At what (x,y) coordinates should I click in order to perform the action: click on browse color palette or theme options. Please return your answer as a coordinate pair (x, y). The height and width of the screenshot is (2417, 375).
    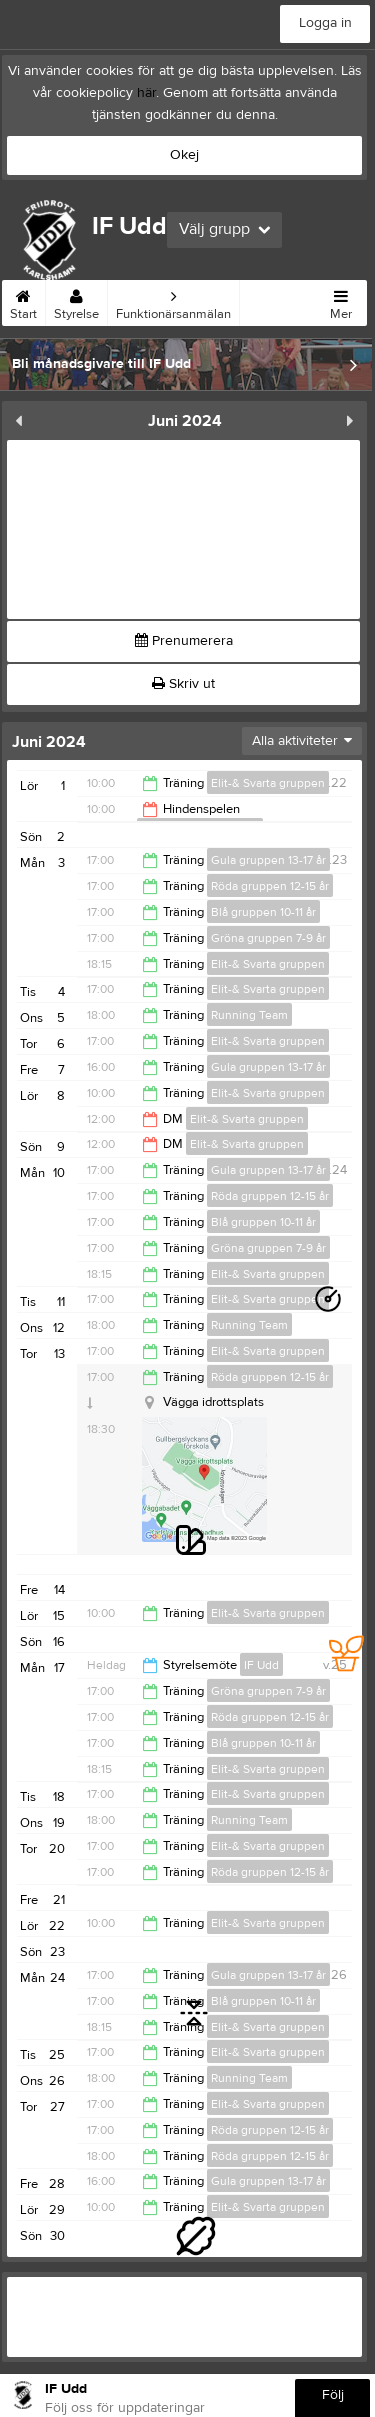
    Looking at the image, I should click on (191, 1540).